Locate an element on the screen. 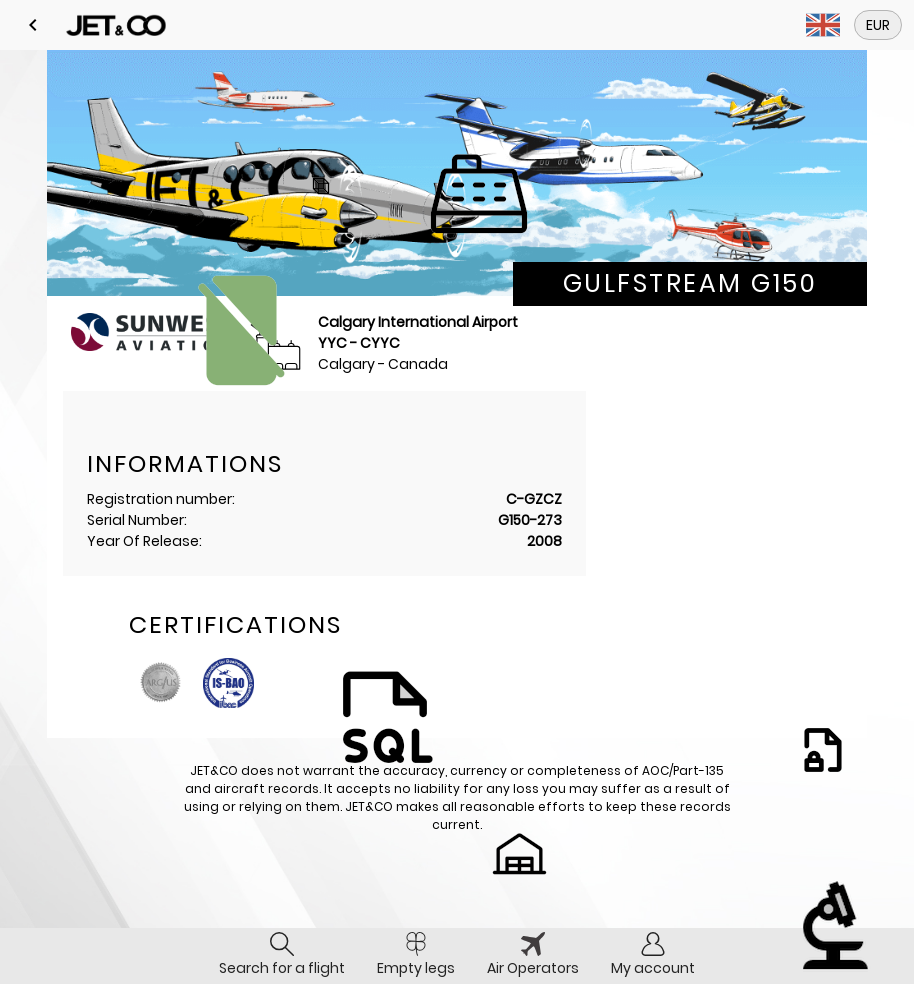 This screenshot has height=984, width=914. view 3D model or object is located at coordinates (321, 186).